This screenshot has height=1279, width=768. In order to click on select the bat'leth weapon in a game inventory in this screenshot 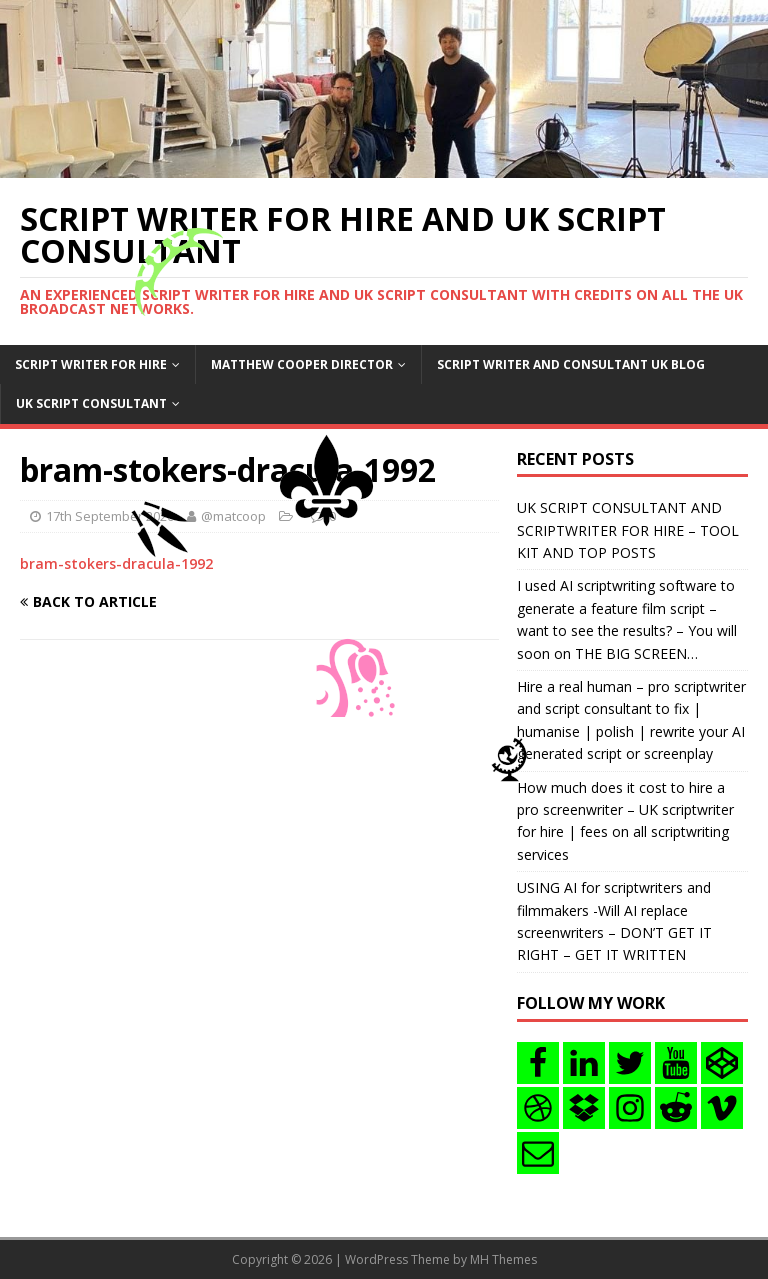, I will do `click(179, 272)`.